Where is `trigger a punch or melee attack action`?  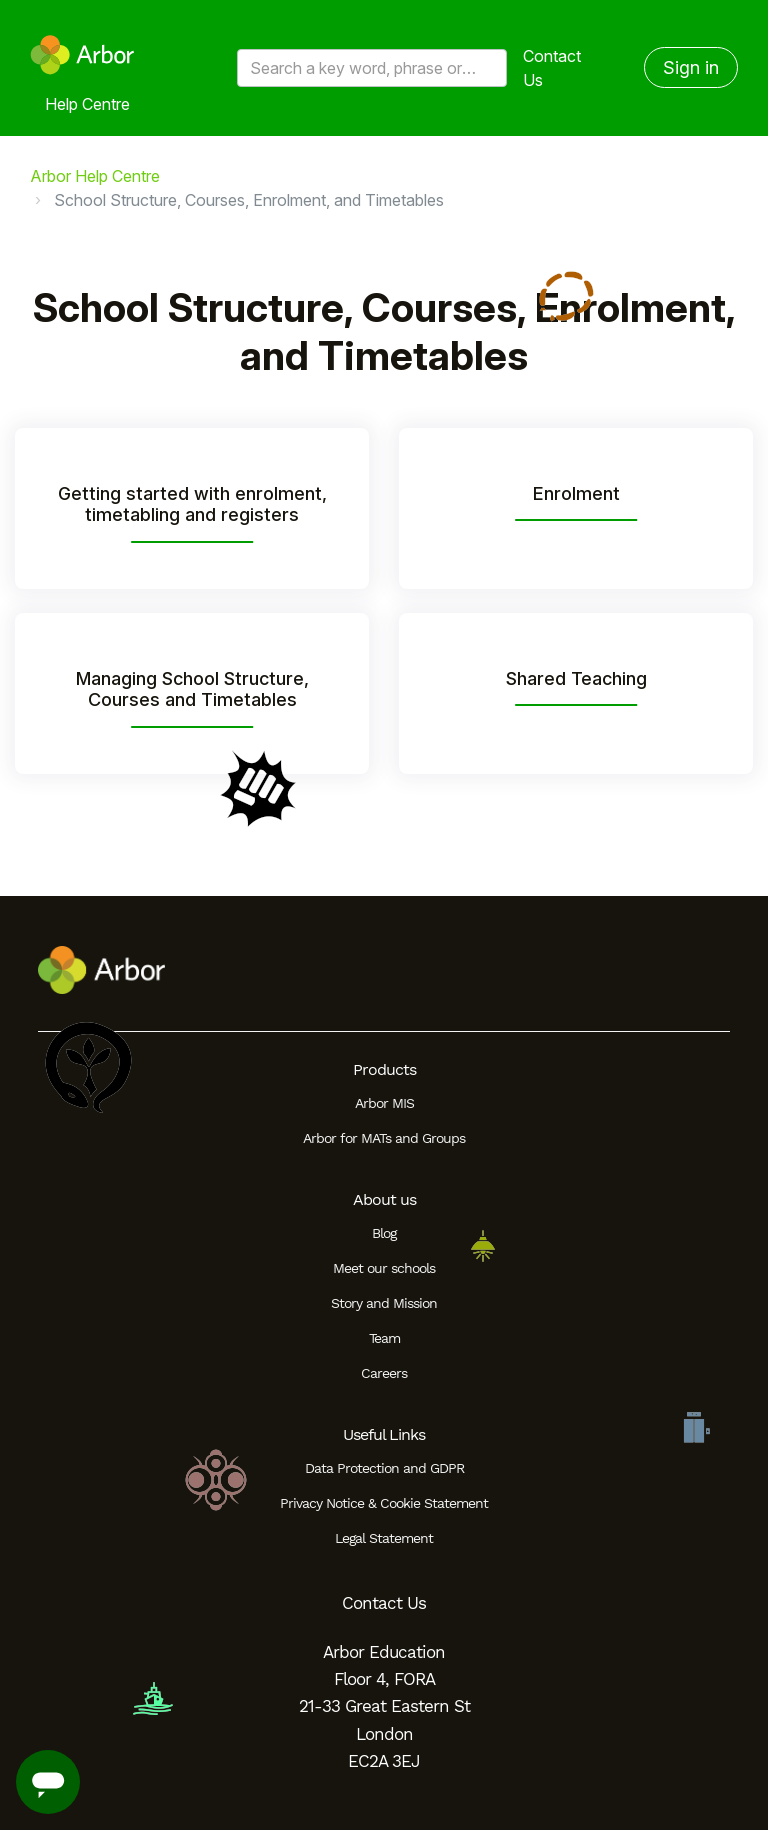
trigger a punch or melee attack action is located at coordinates (258, 787).